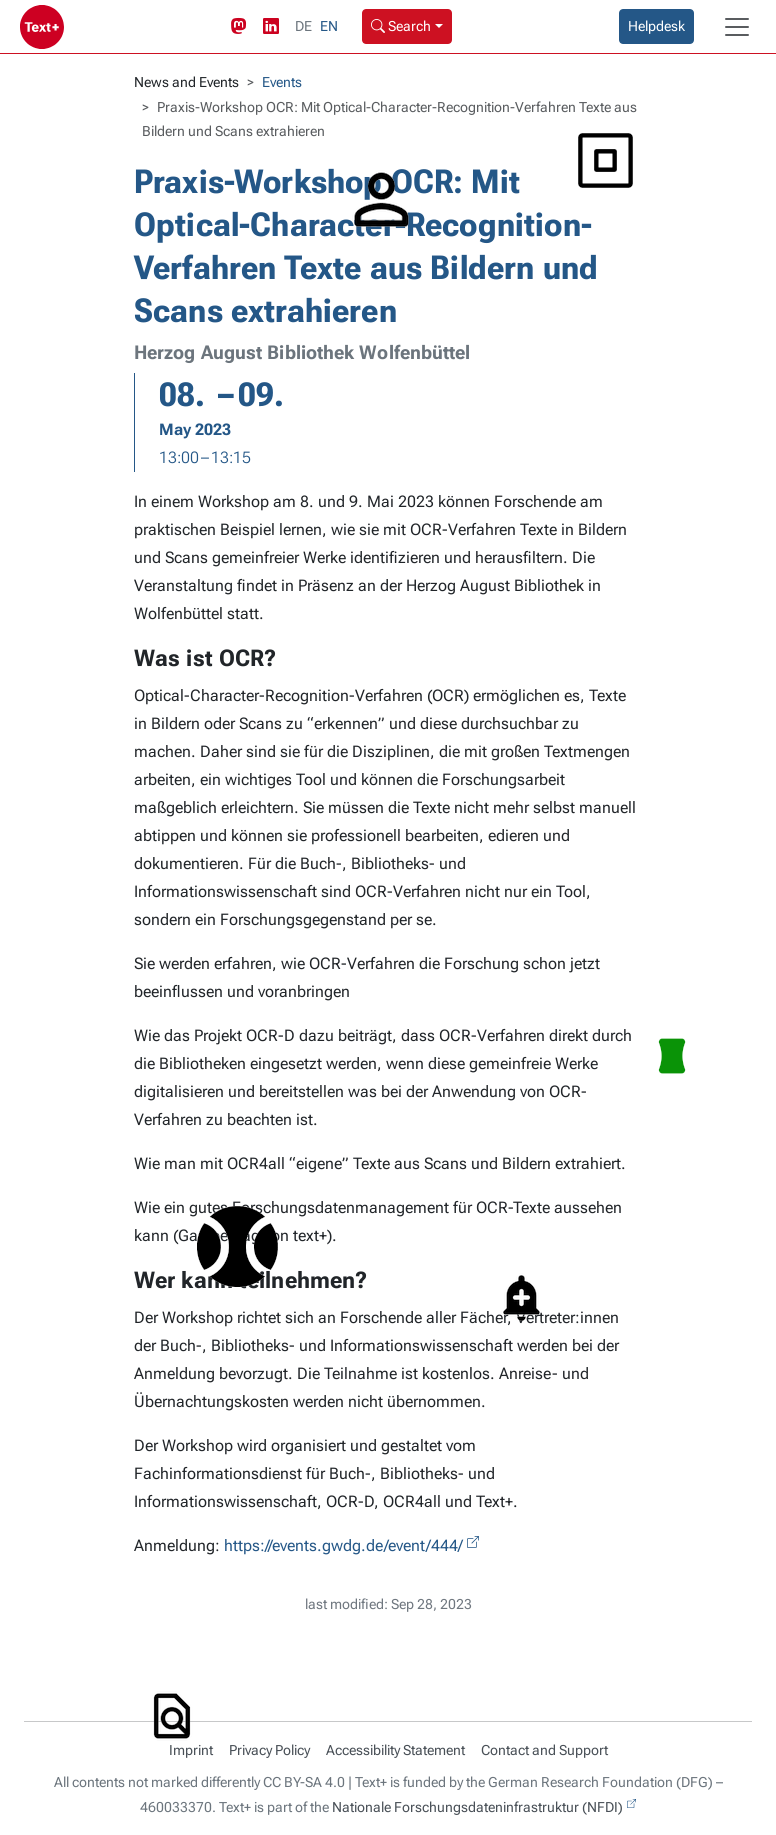 Image resolution: width=776 pixels, height=1835 pixels. What do you see at coordinates (672, 1056) in the screenshot?
I see `switch to vertical panorama mode` at bounding box center [672, 1056].